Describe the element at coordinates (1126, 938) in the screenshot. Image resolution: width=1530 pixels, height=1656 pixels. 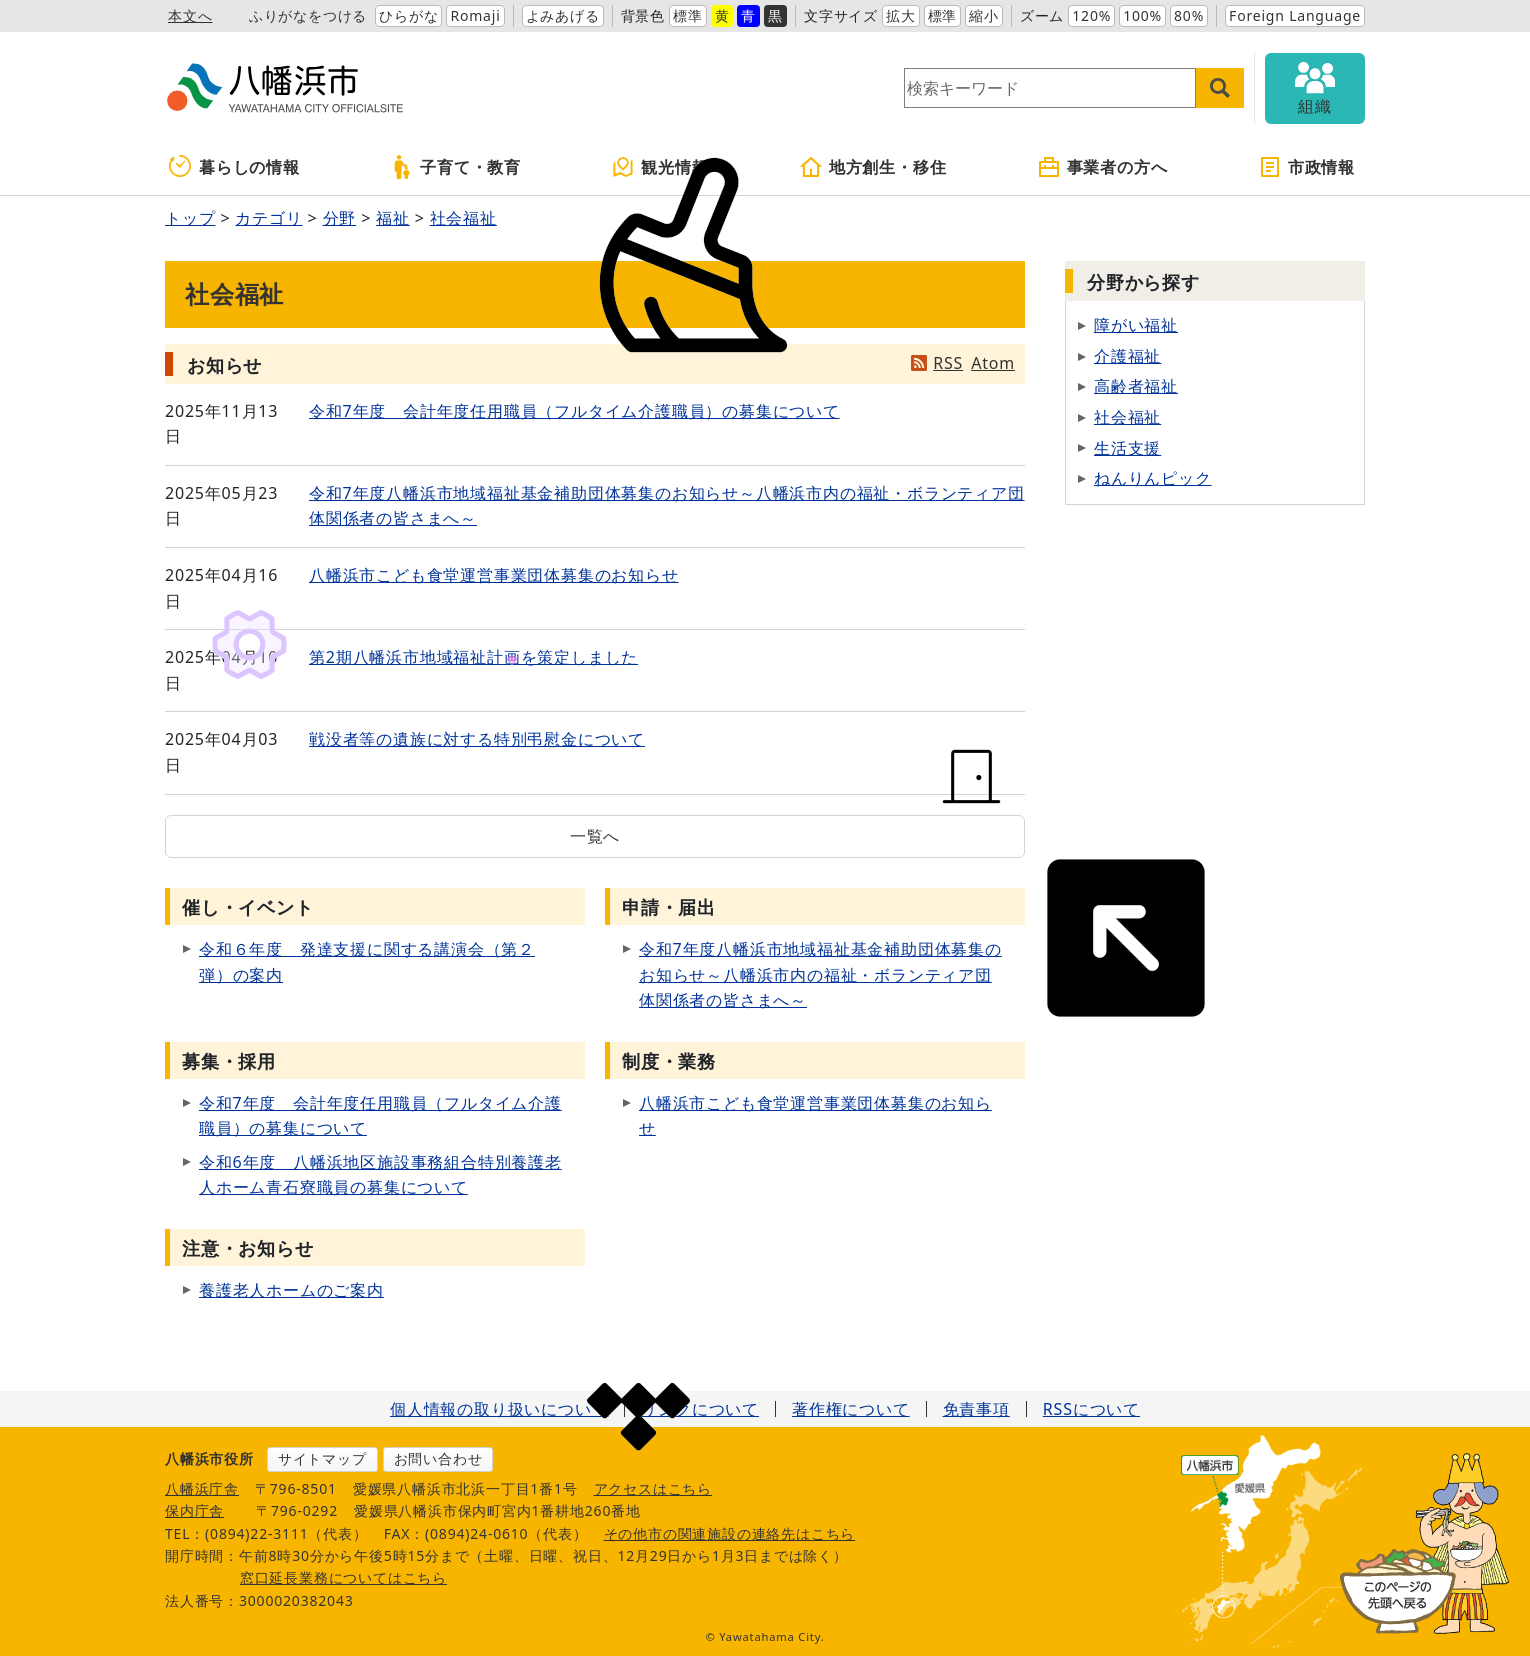
I see `navigate to the top-left or return to origin` at that location.